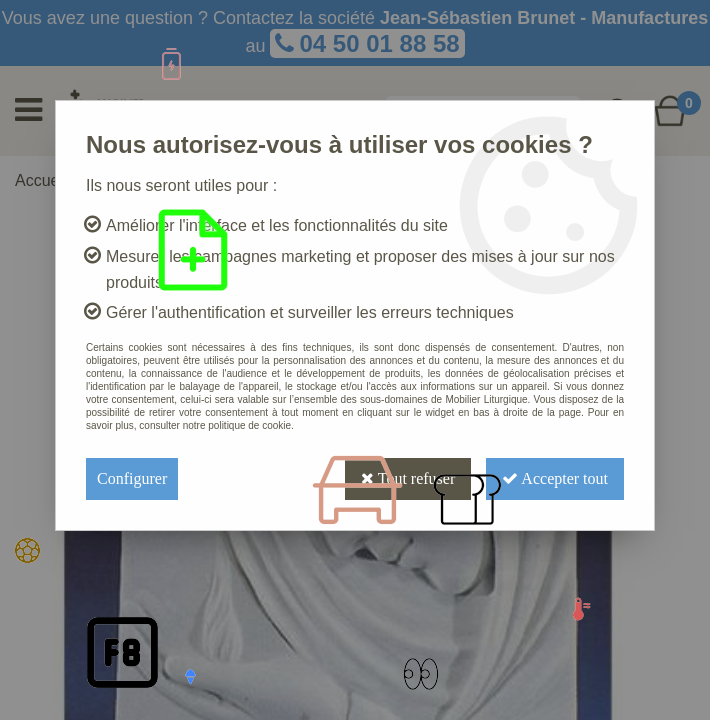 This screenshot has width=710, height=720. I want to click on indicates device is currently charging, so click(171, 64).